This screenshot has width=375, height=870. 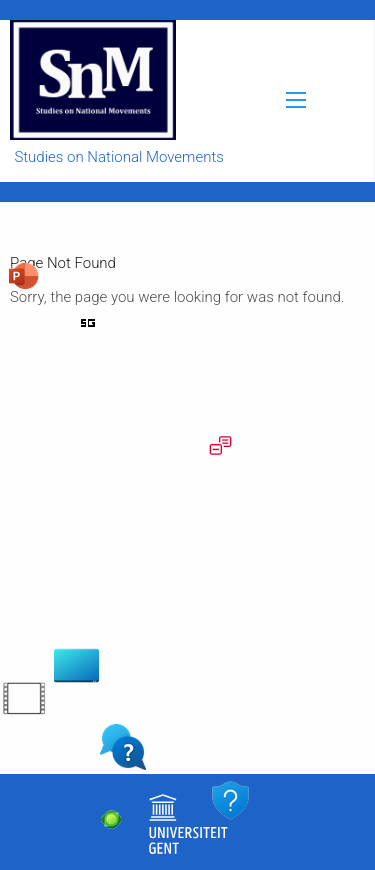 I want to click on open Microsoft PowerPoint, so click(x=24, y=276).